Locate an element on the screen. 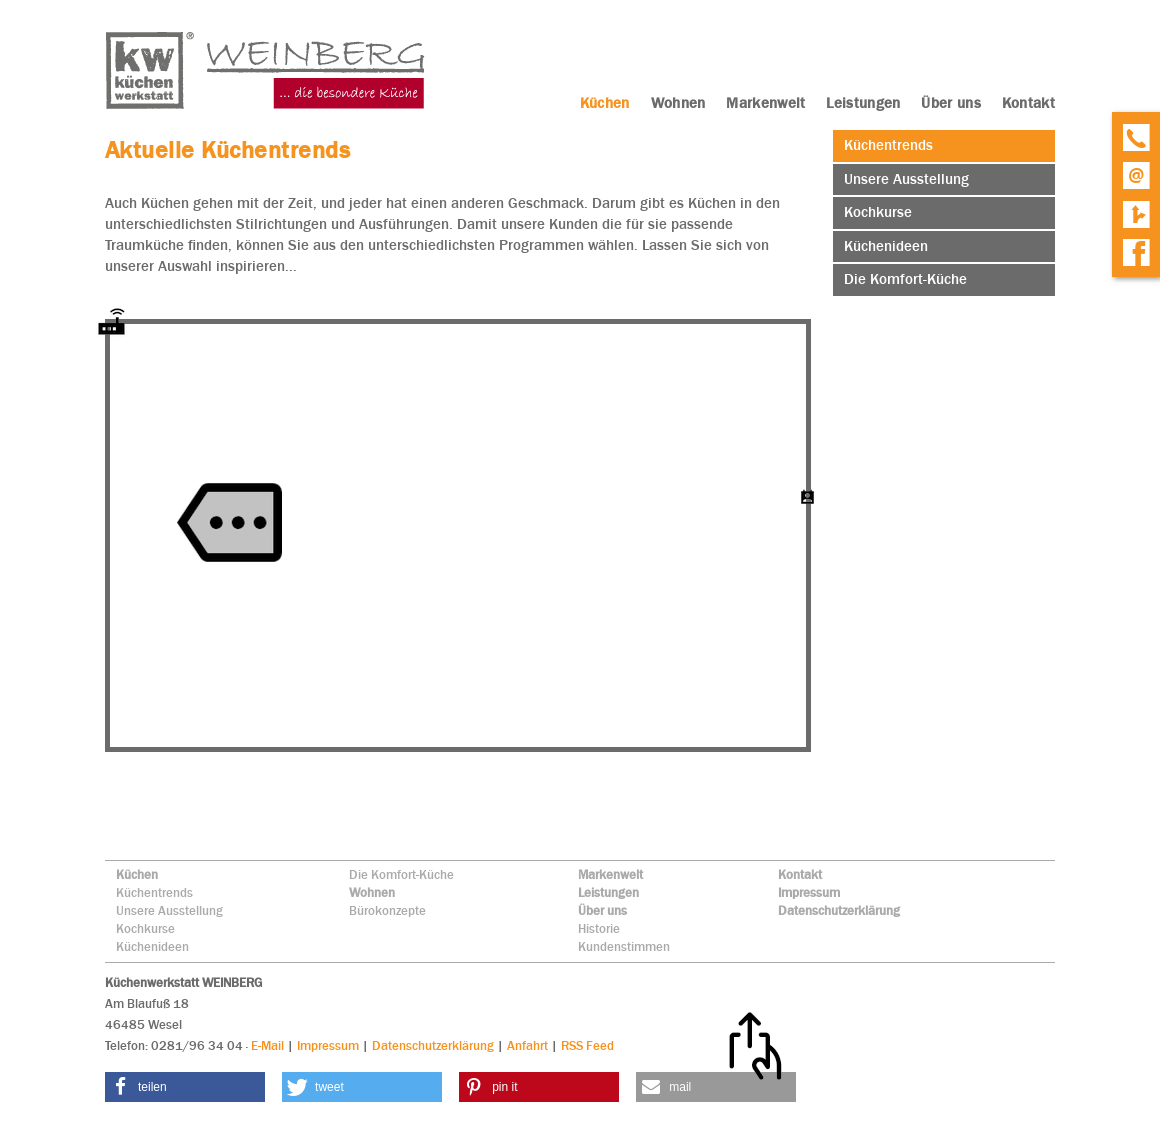  deposit or add funds to account is located at coordinates (752, 1046).